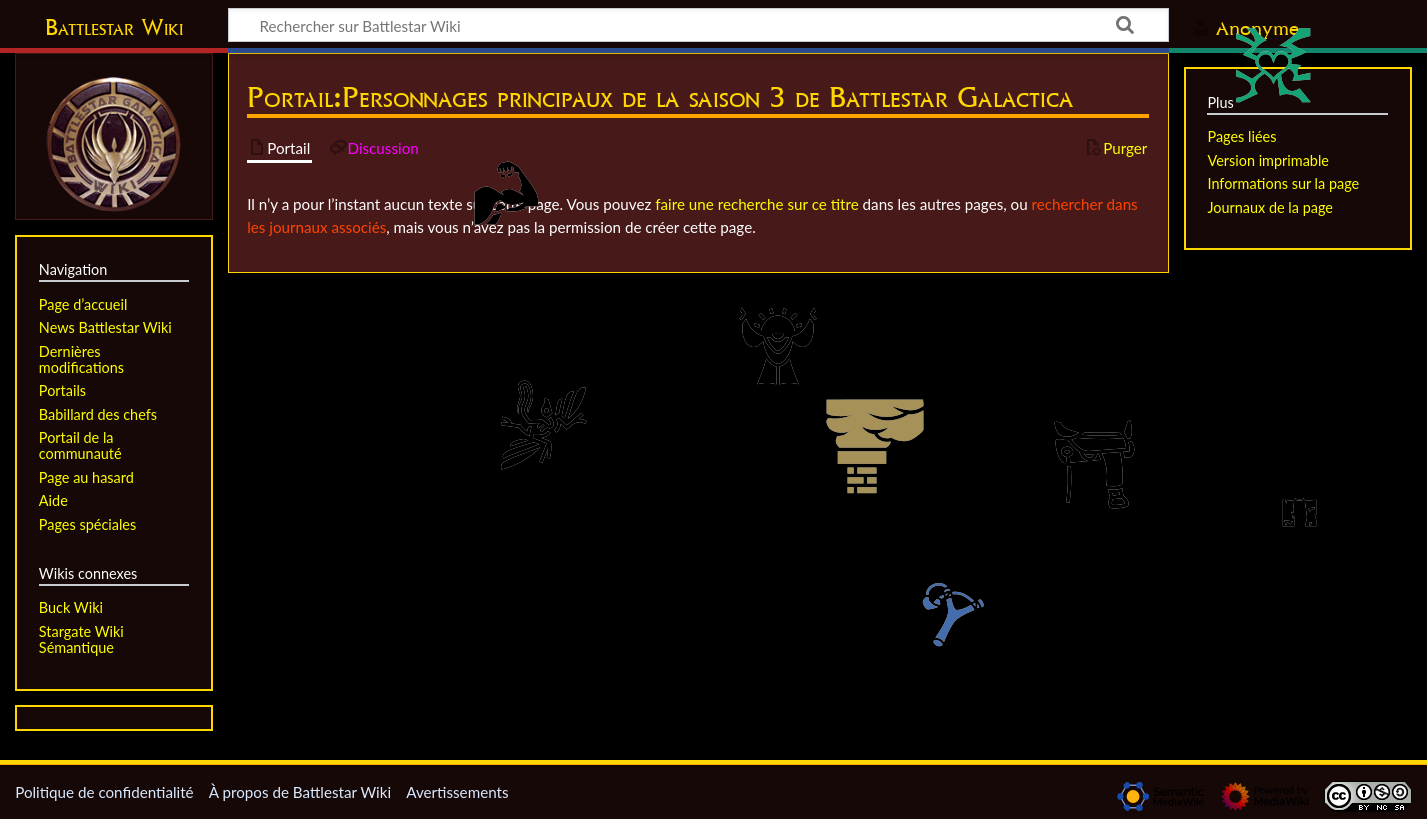 The width and height of the screenshot is (1427, 819). Describe the element at coordinates (543, 425) in the screenshot. I see `view fossil collection in museum or archaeology game` at that location.